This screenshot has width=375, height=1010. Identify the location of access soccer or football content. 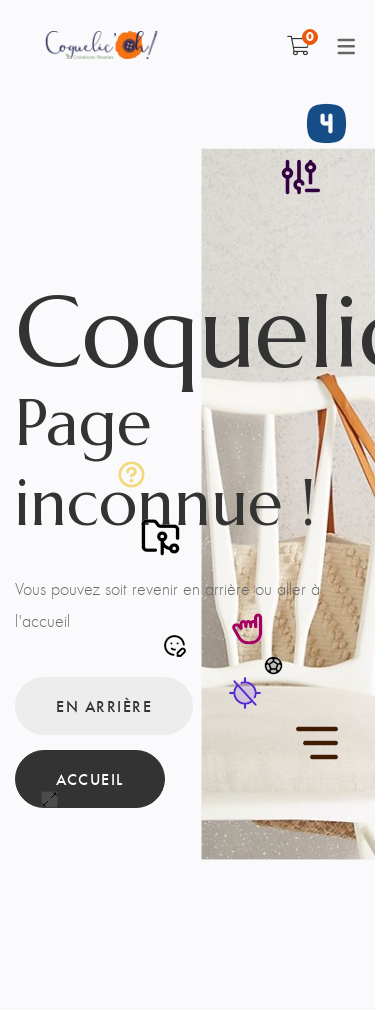
(273, 665).